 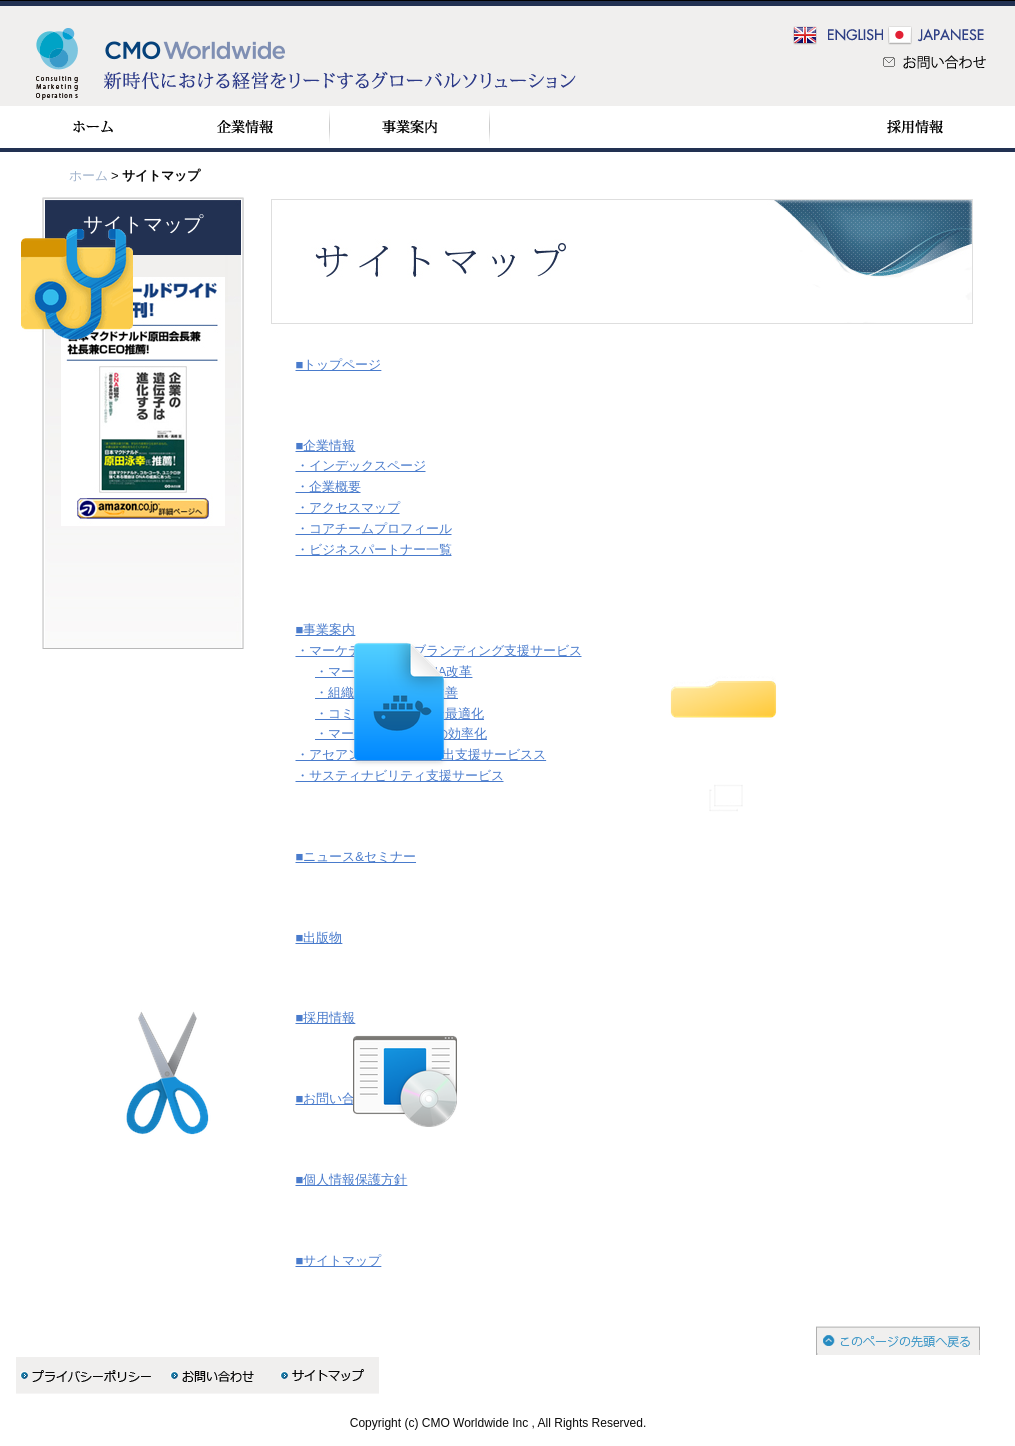 I want to click on open livefront folder, so click(x=723, y=681).